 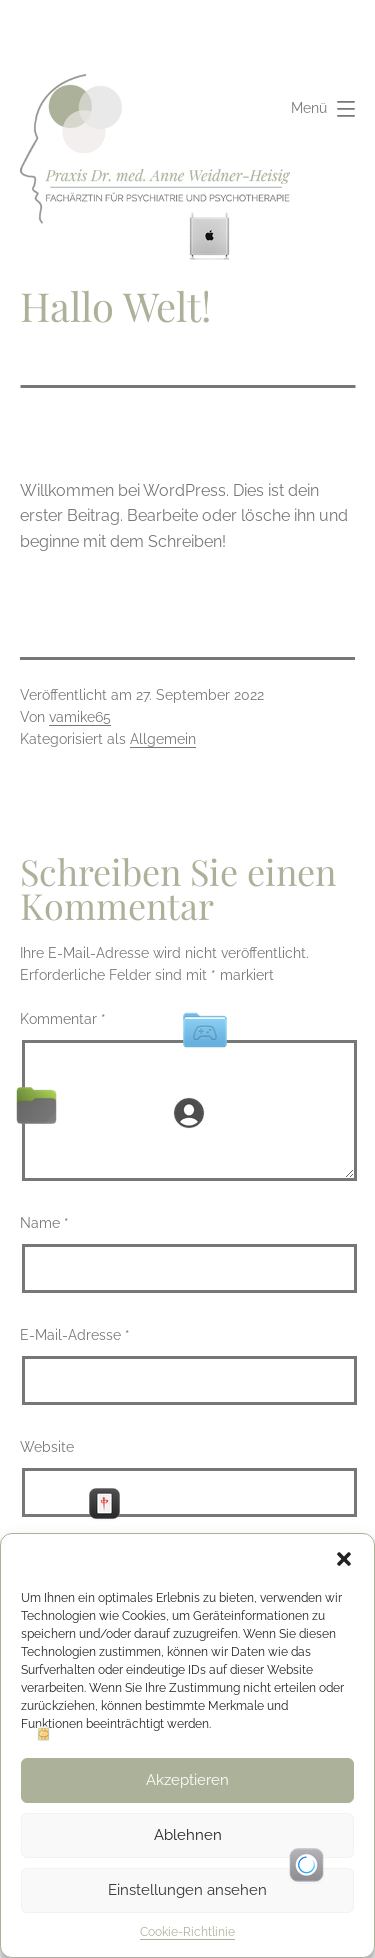 What do you see at coordinates (205, 1030) in the screenshot?
I see `open your games folder` at bounding box center [205, 1030].